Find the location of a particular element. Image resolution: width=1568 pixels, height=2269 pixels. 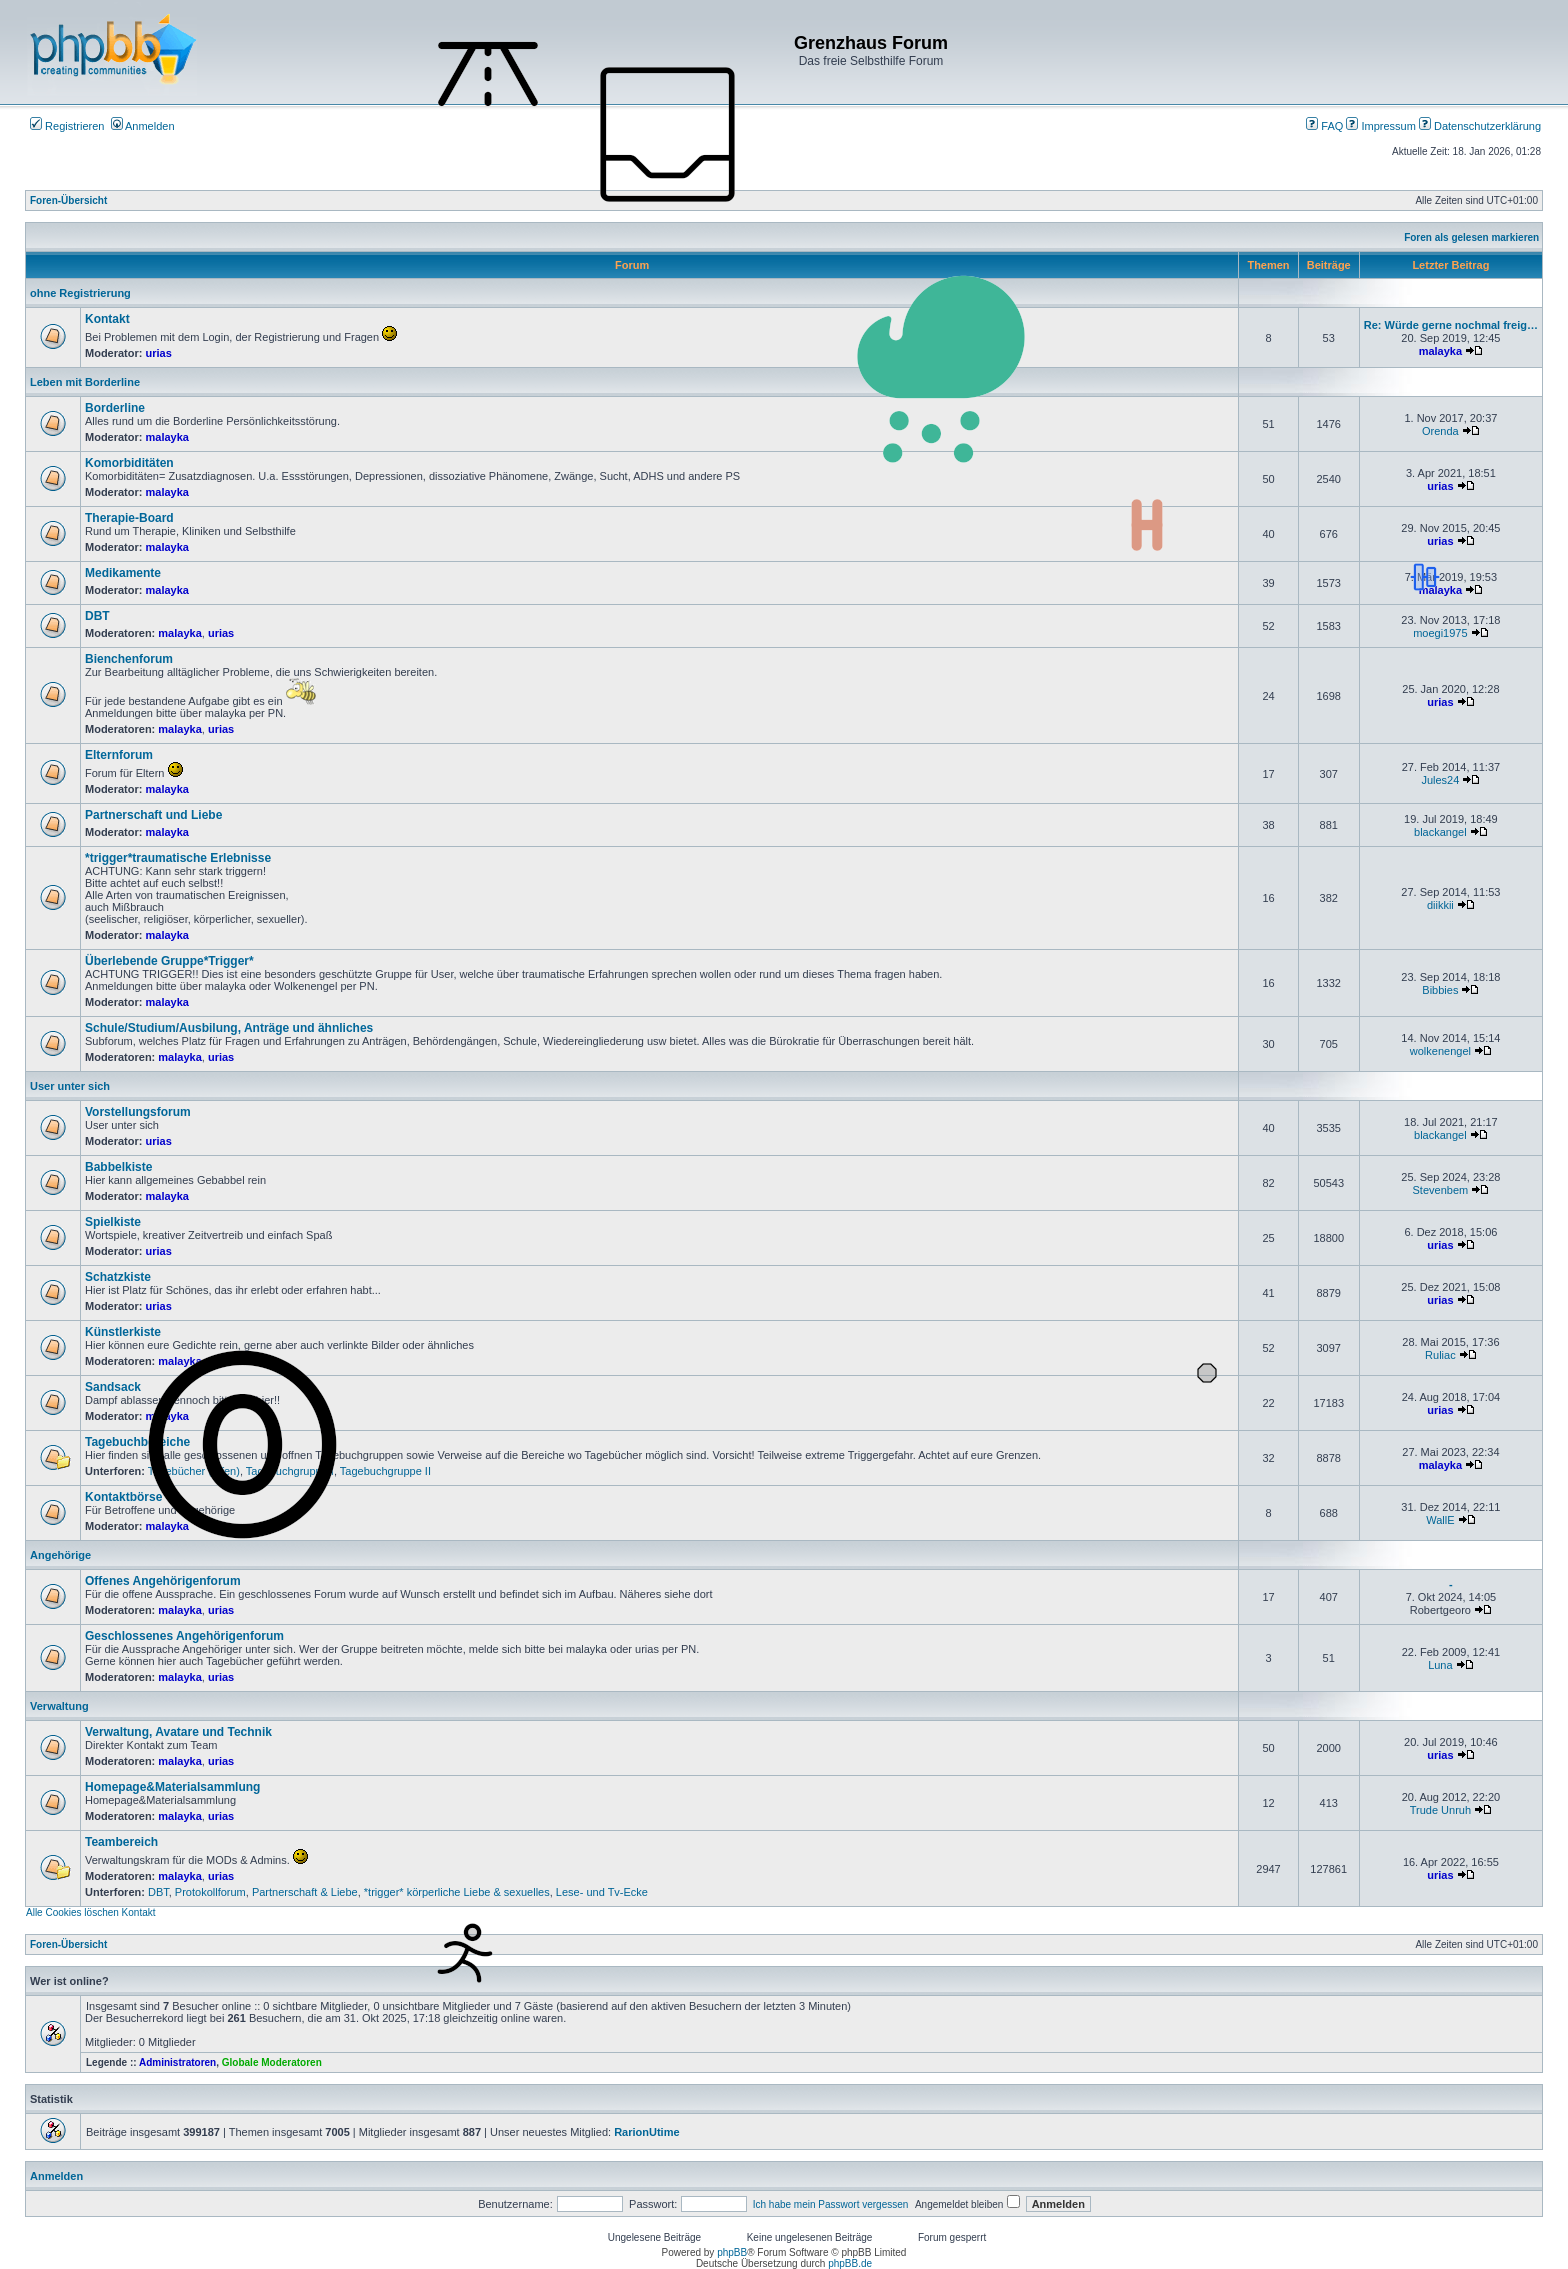

view directions or navigation is located at coordinates (488, 74).